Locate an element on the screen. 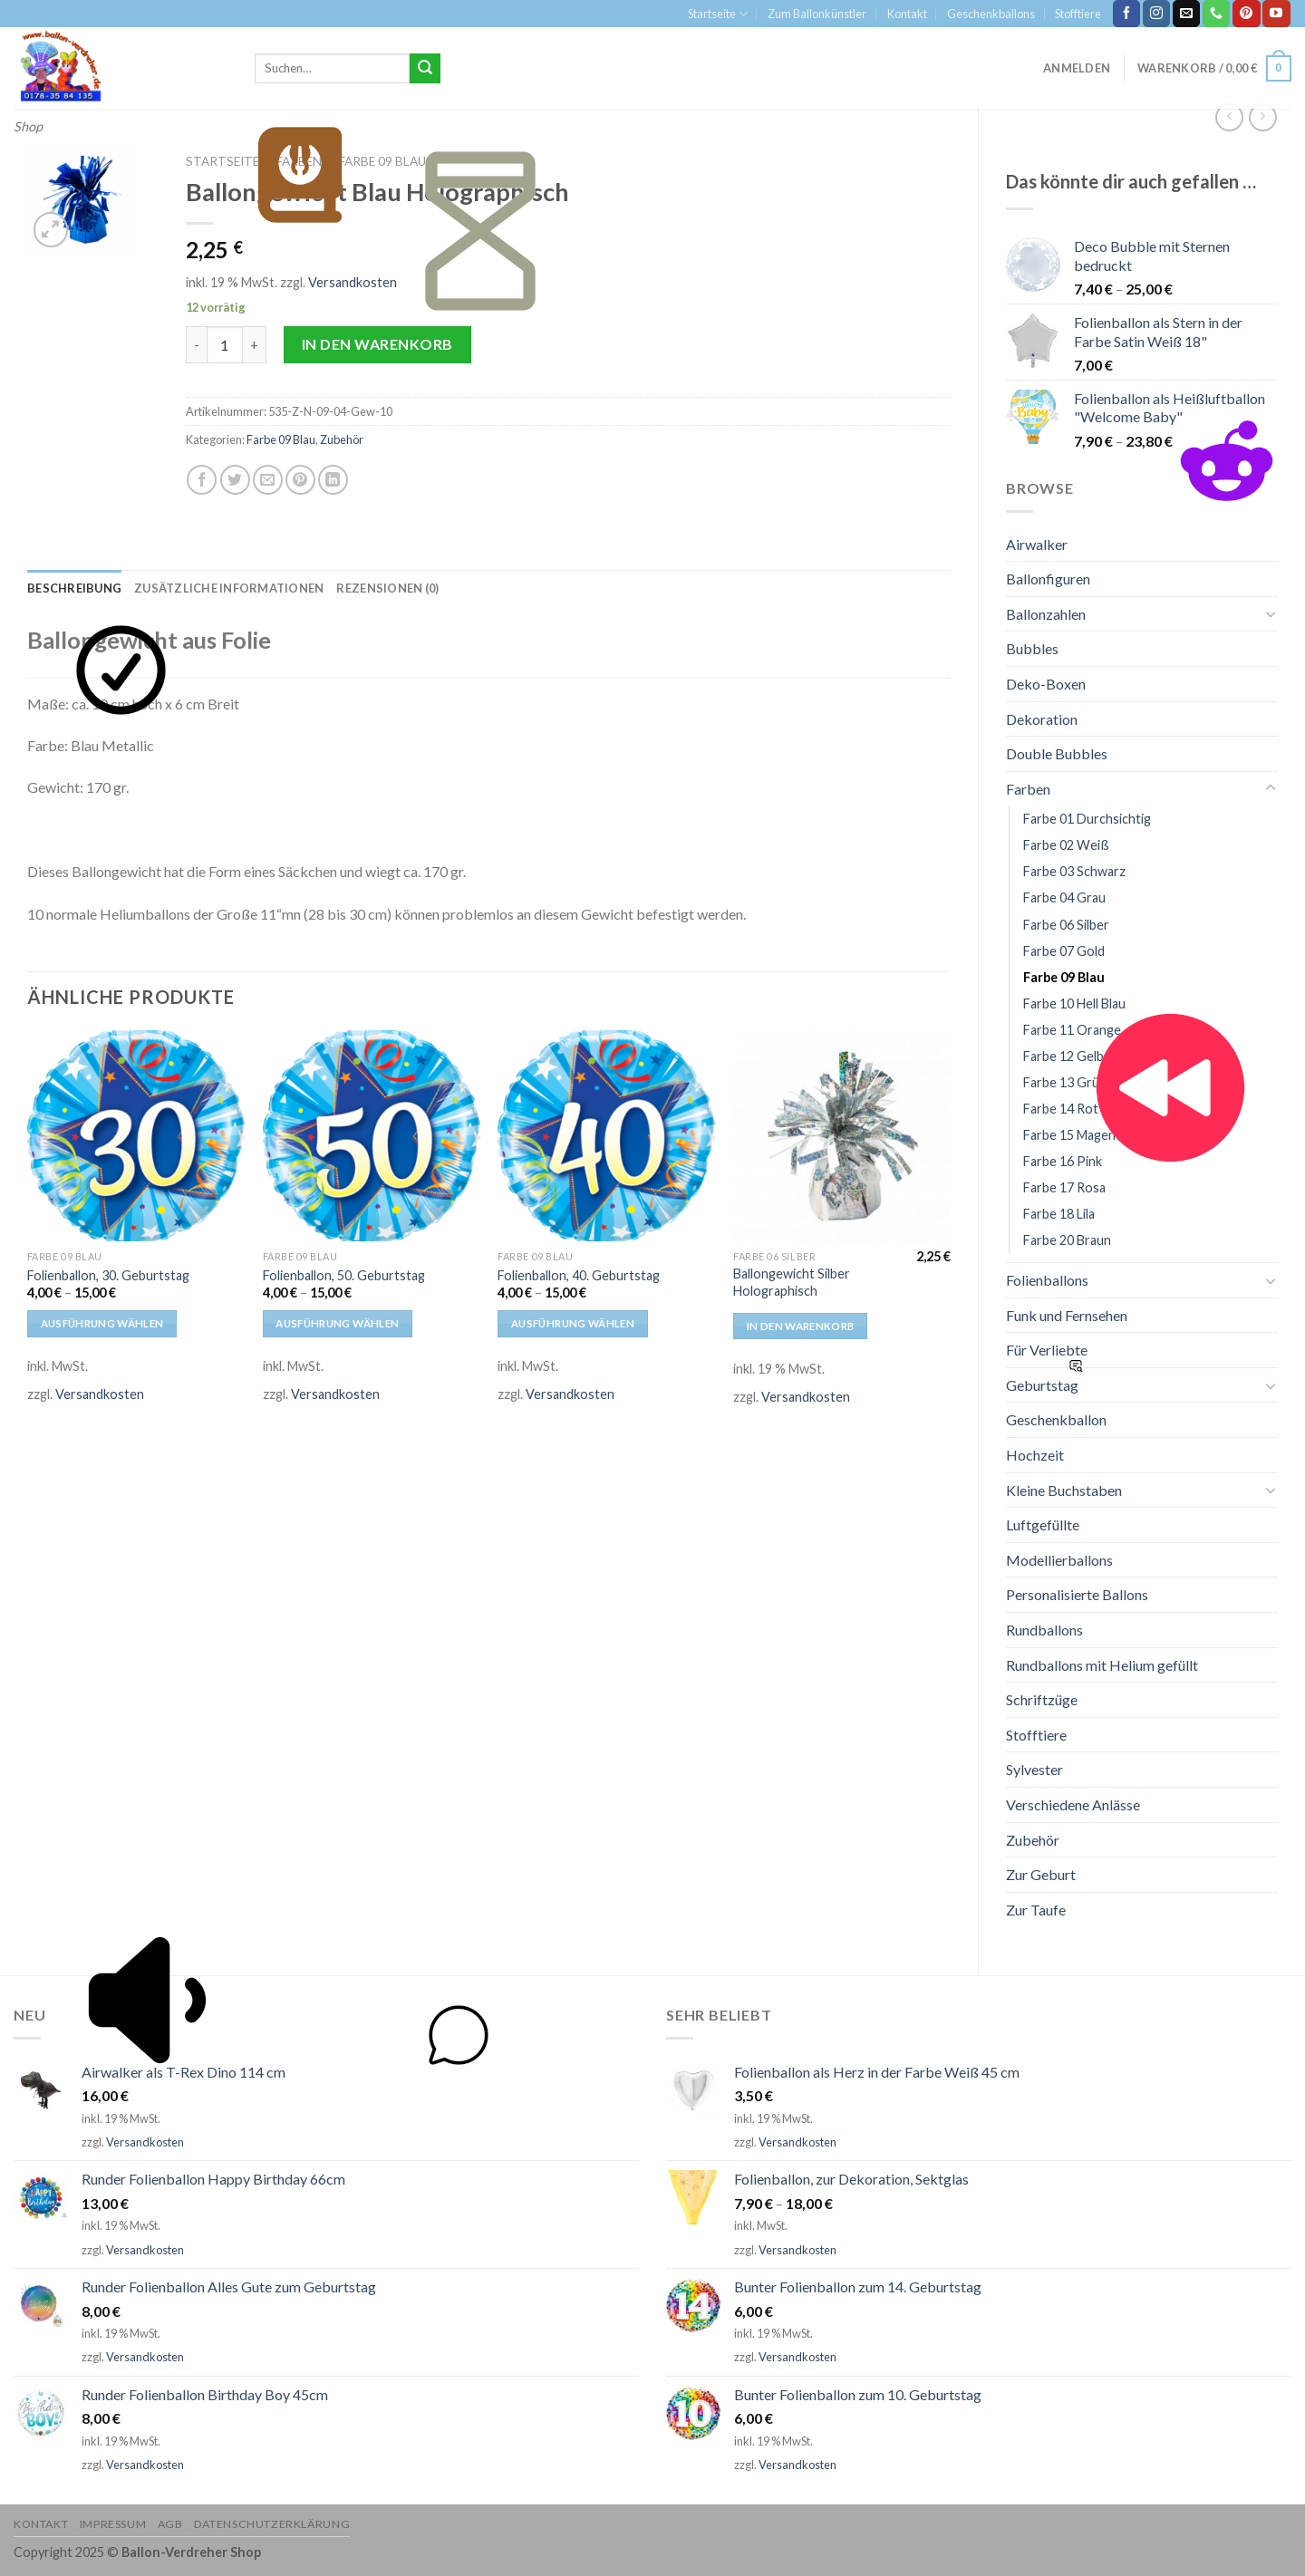  adjust audio to low volume is located at coordinates (151, 2000).